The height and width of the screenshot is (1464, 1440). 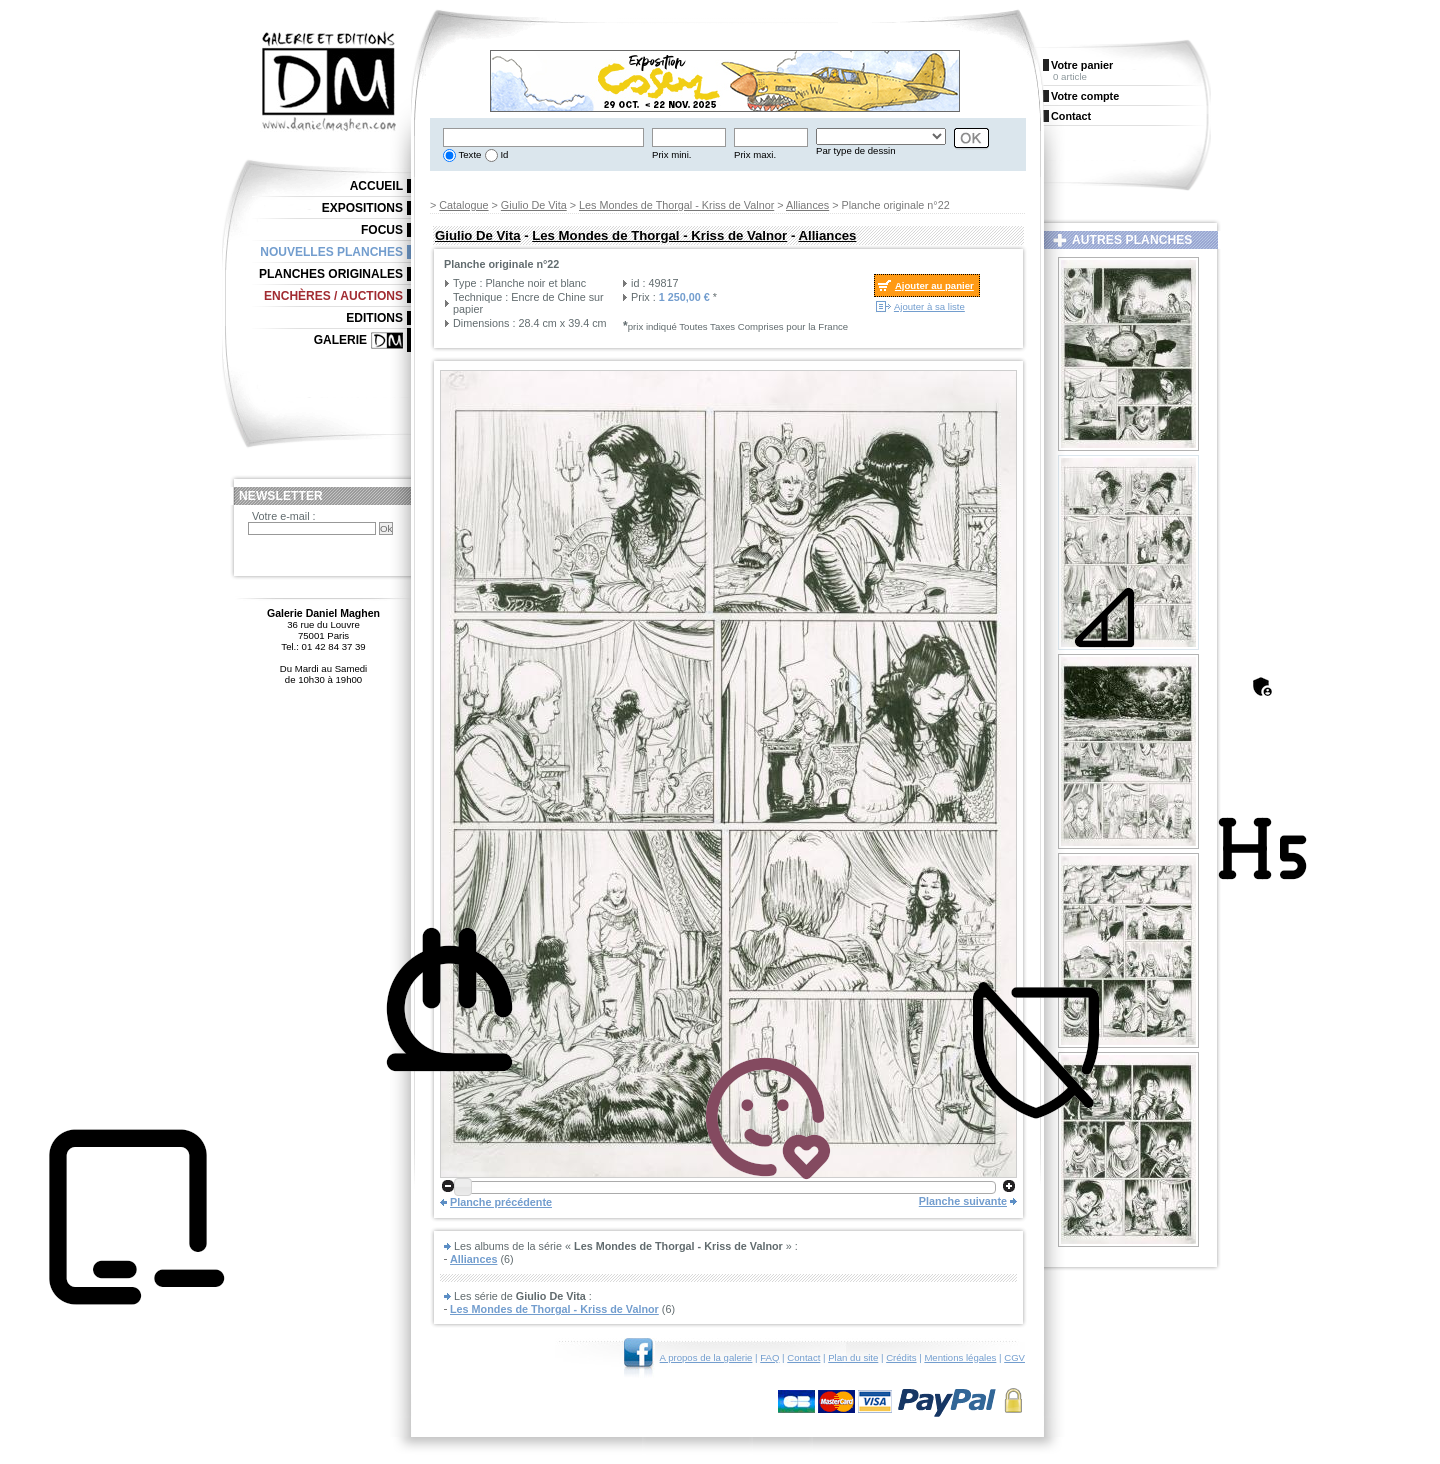 I want to click on security or protection is disabled, so click(x=1036, y=1045).